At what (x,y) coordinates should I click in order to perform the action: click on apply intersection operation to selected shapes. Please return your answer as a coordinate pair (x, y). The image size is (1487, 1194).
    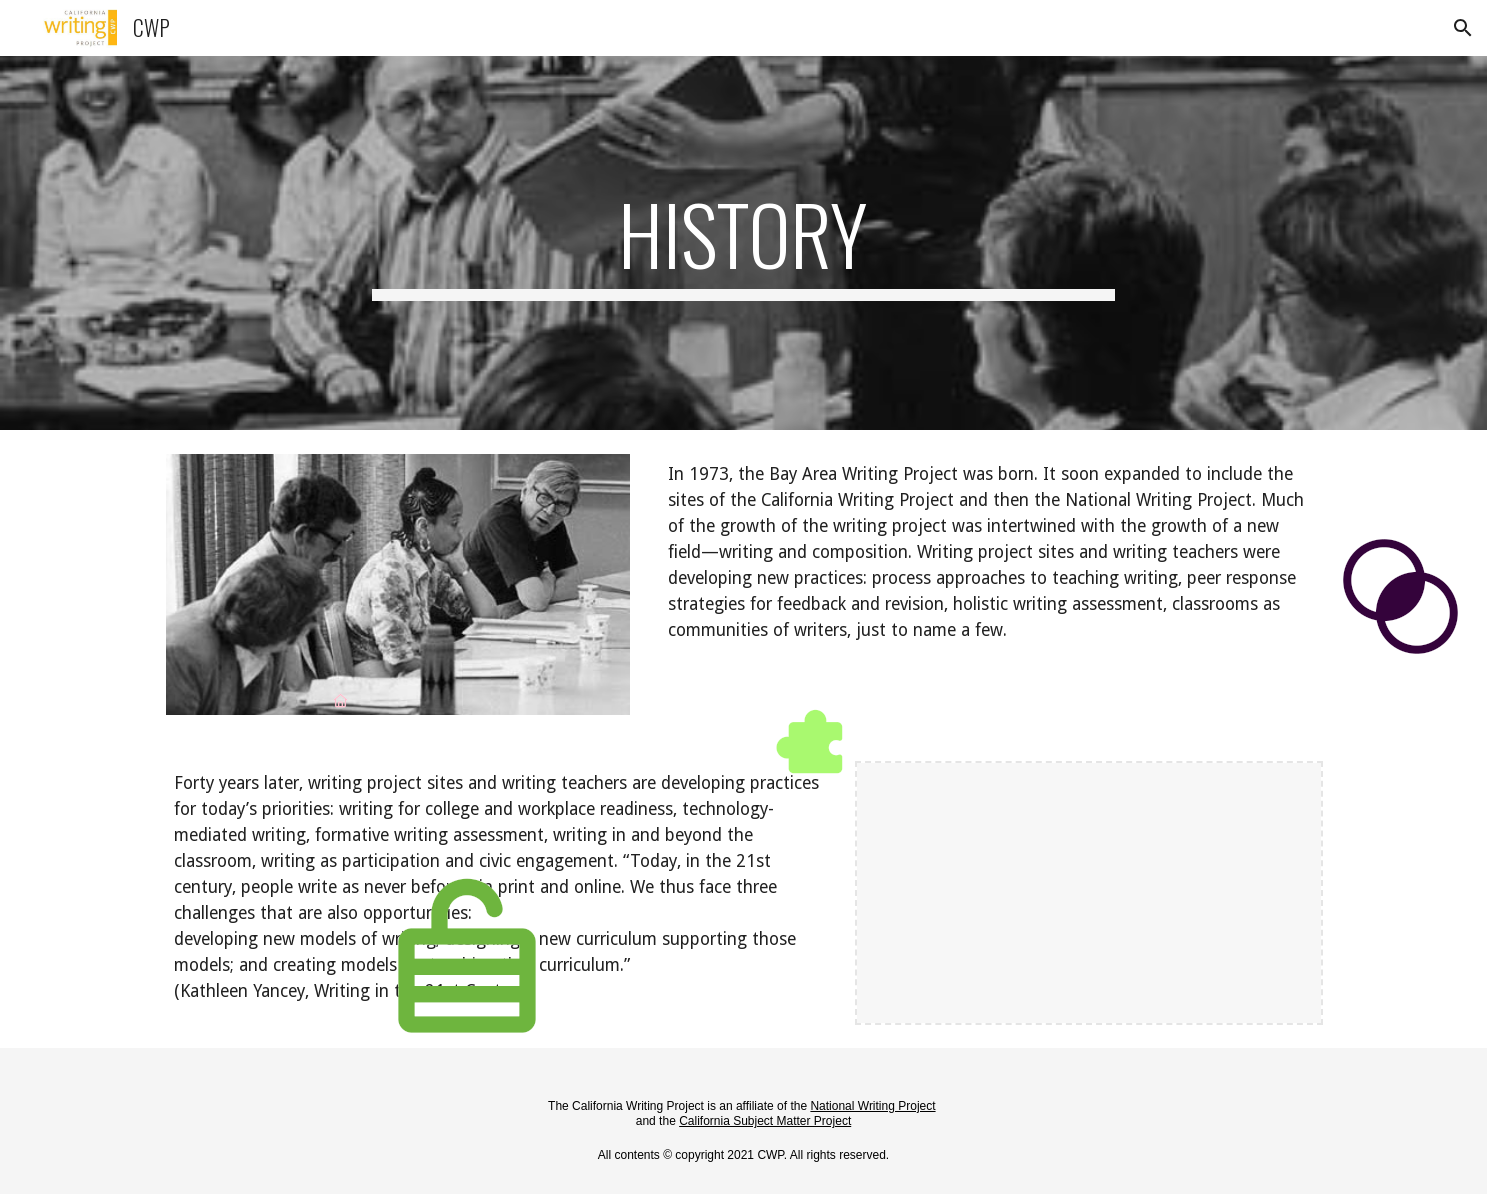
    Looking at the image, I should click on (1400, 596).